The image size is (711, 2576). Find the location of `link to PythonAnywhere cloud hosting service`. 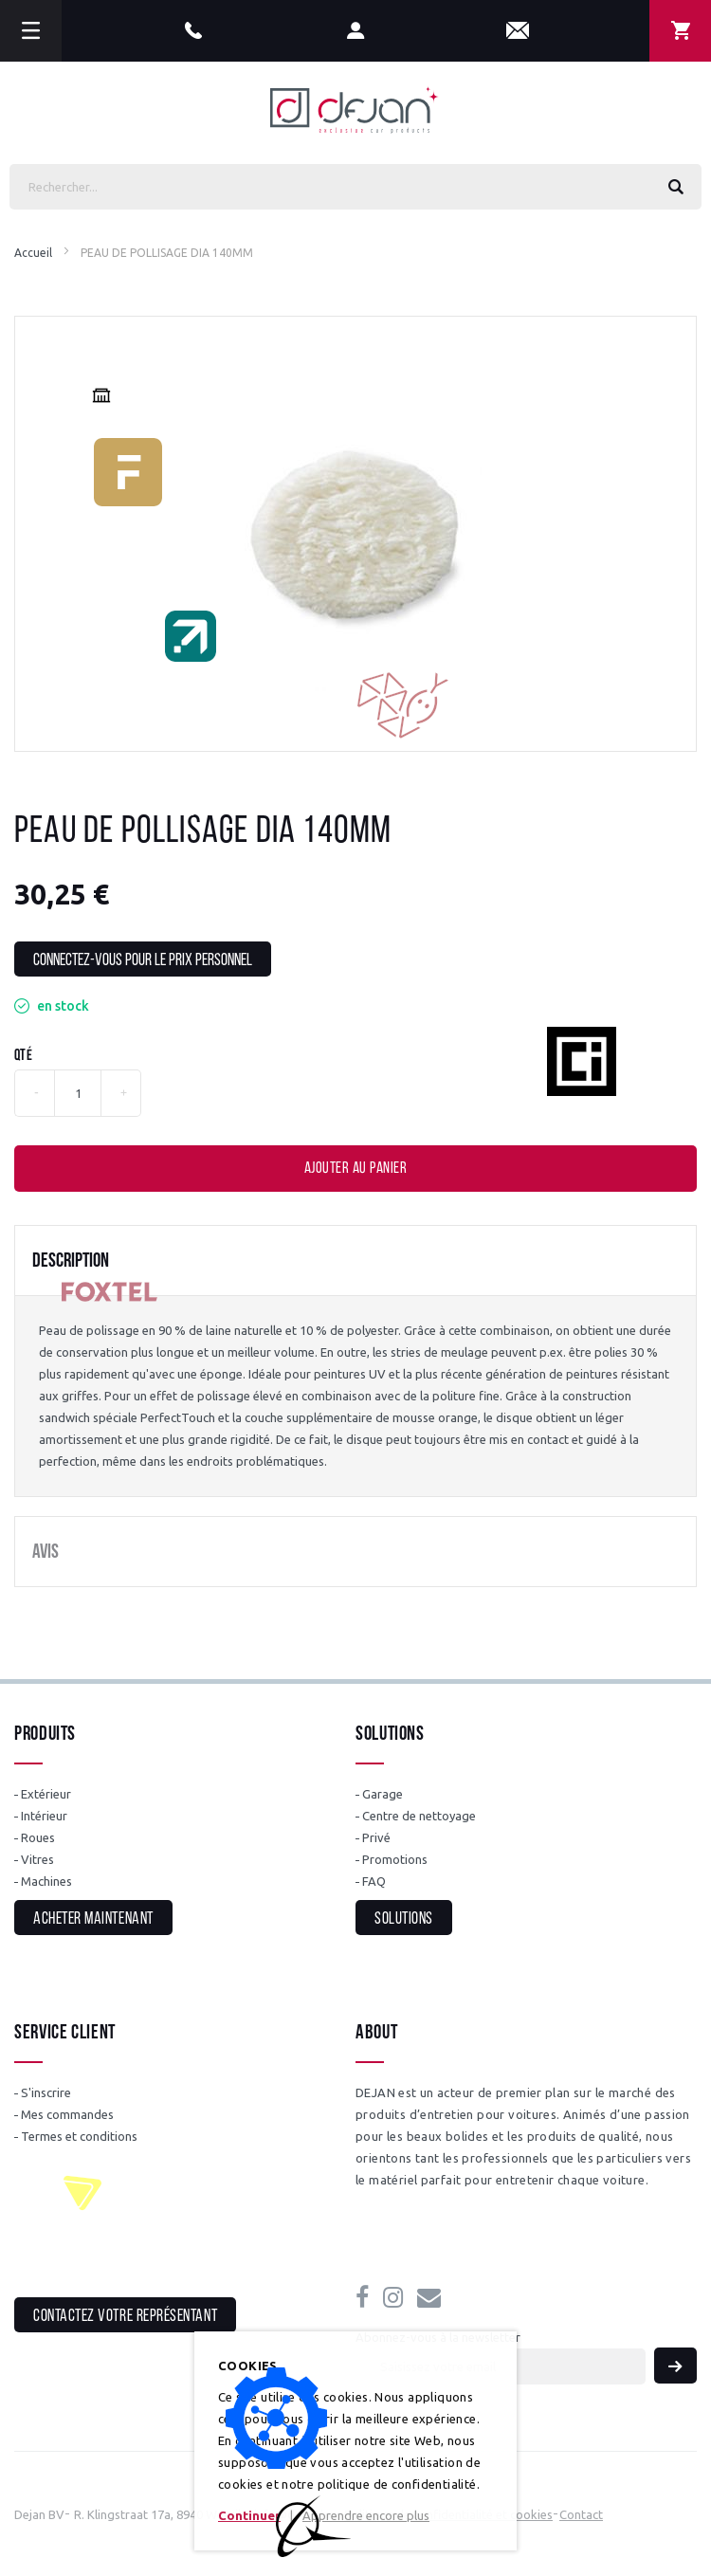

link to PythonAnywhere cloud hosting service is located at coordinates (403, 705).